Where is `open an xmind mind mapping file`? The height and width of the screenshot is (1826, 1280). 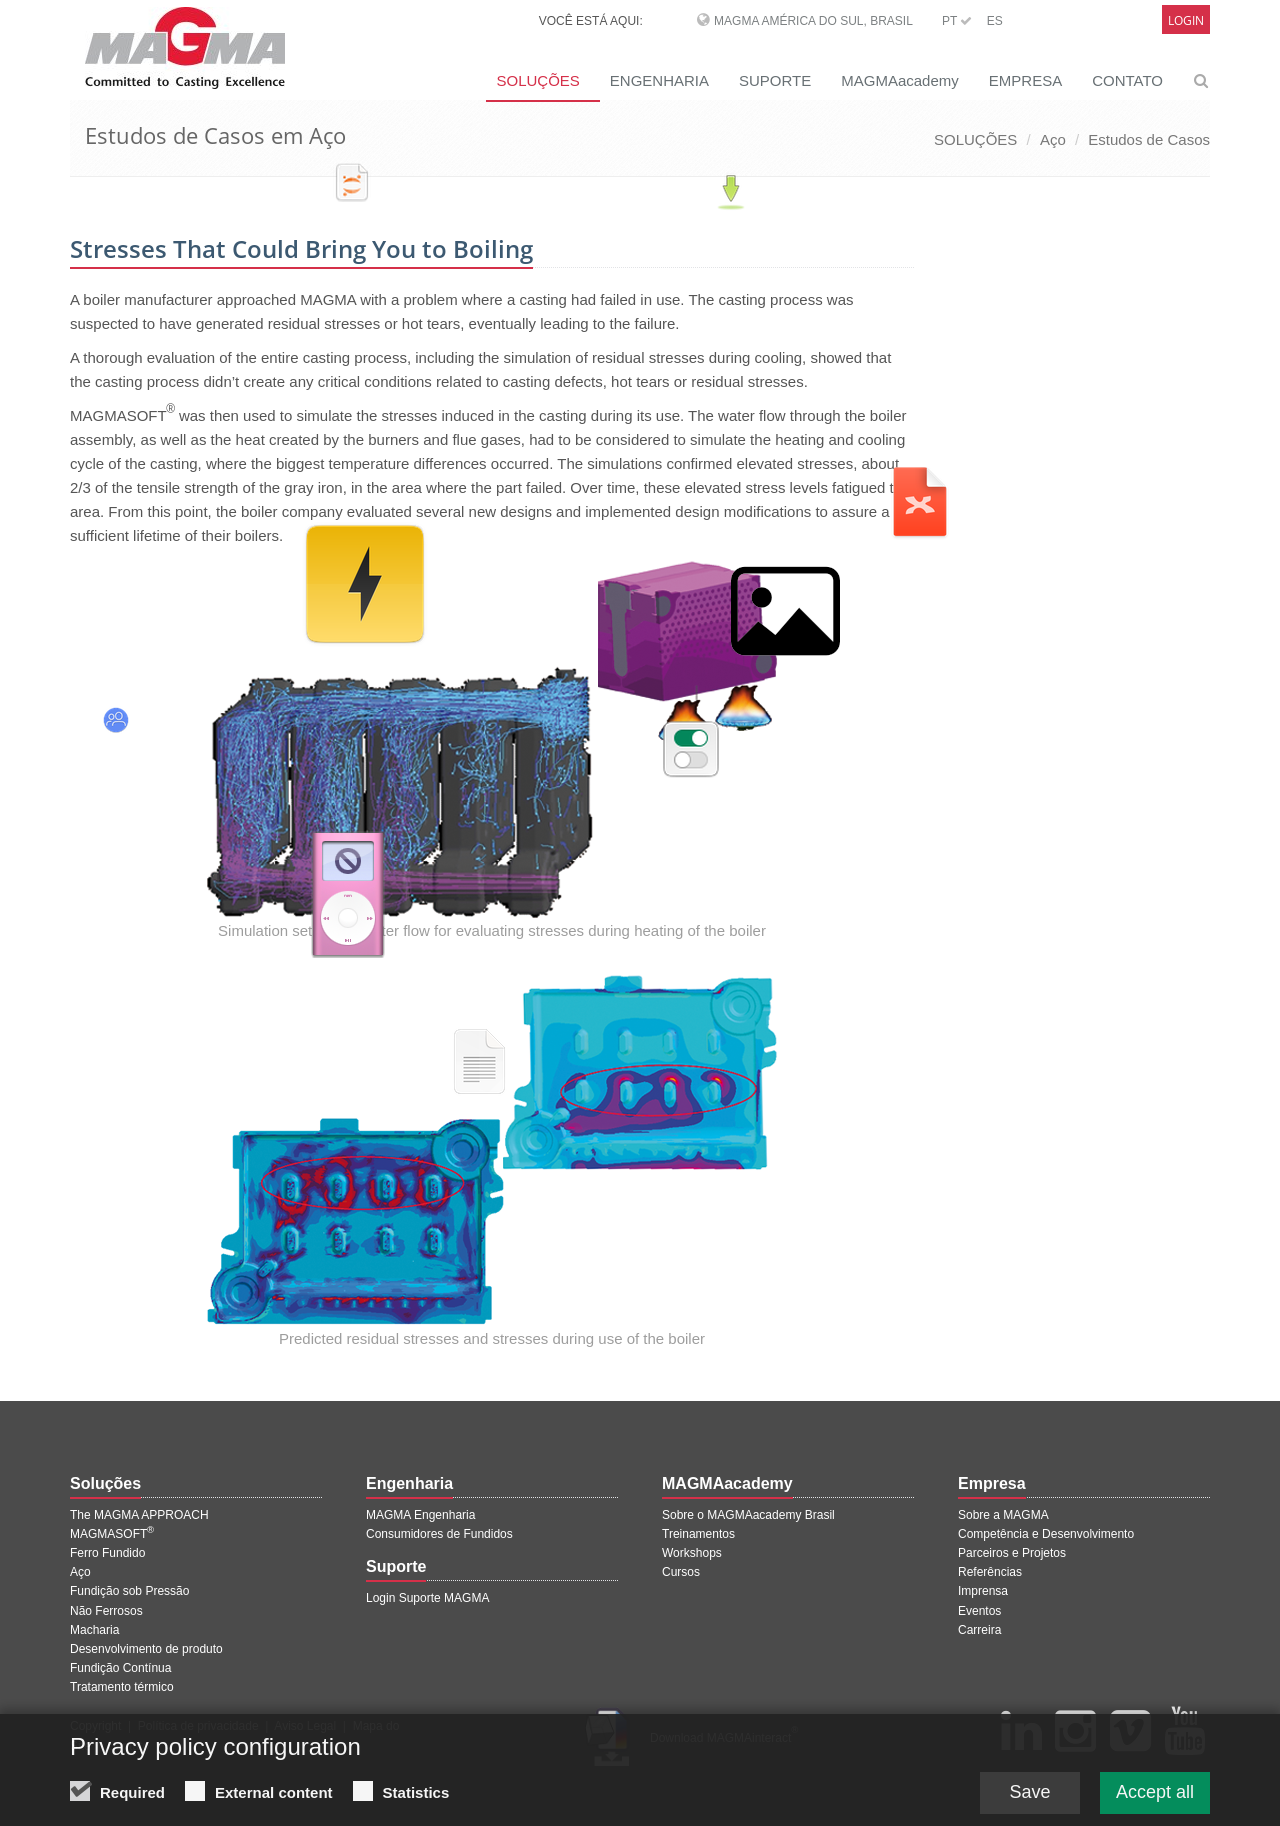
open an xmind mind mapping file is located at coordinates (920, 503).